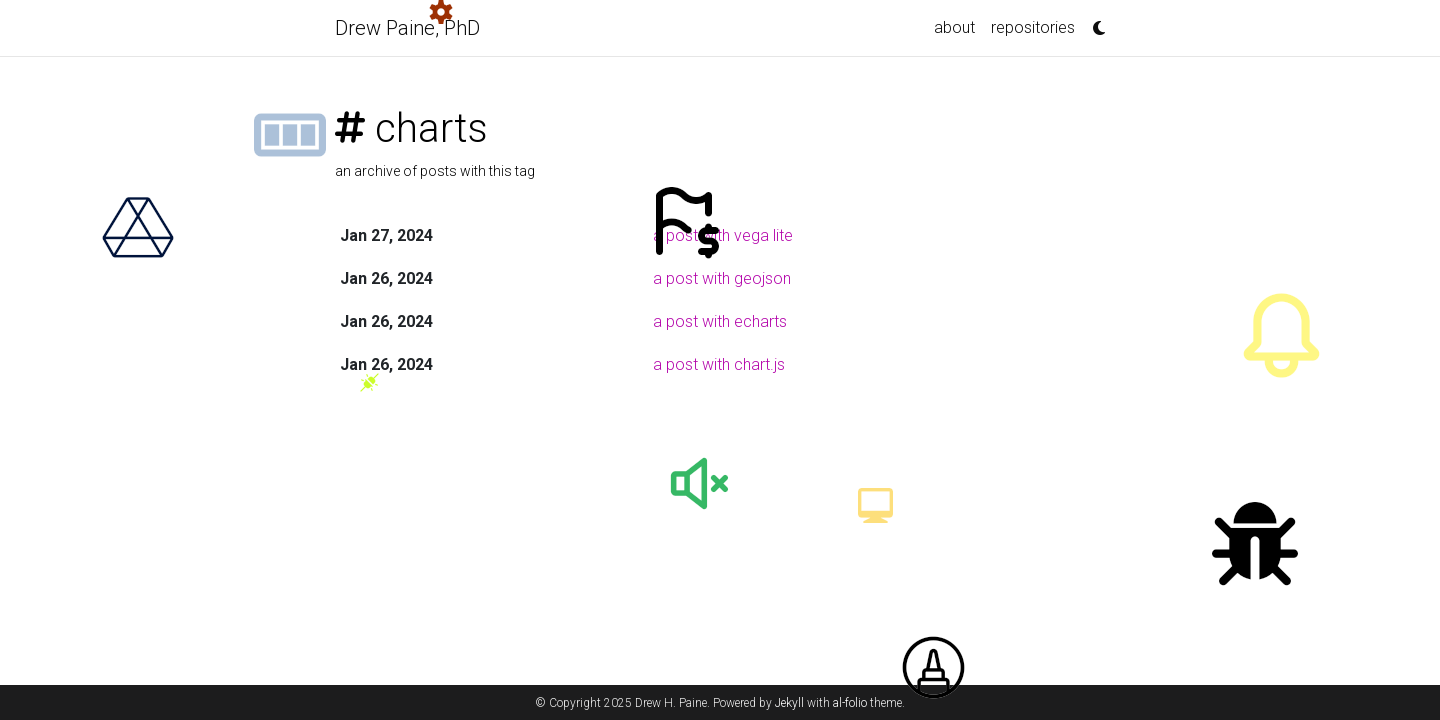  What do you see at coordinates (875, 505) in the screenshot?
I see `switch to desktop view` at bounding box center [875, 505].